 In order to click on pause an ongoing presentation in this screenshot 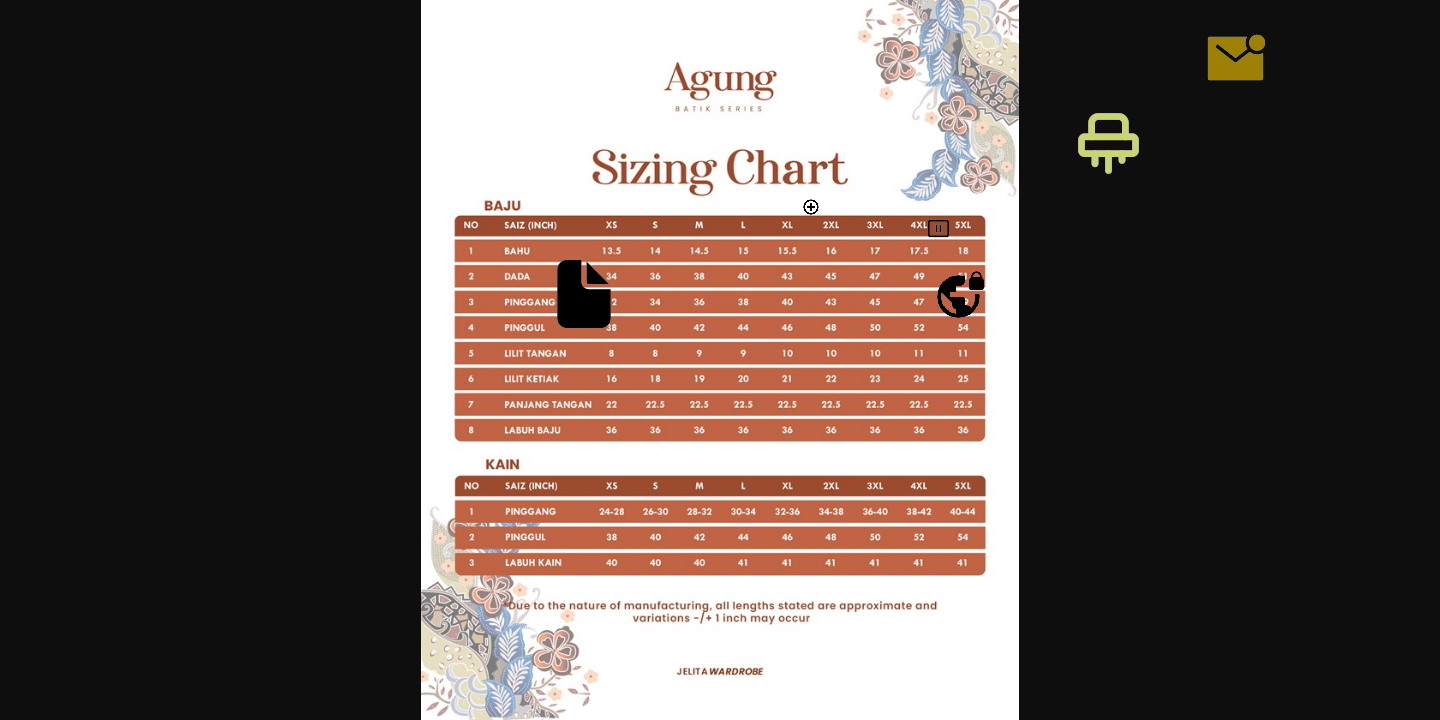, I will do `click(938, 228)`.